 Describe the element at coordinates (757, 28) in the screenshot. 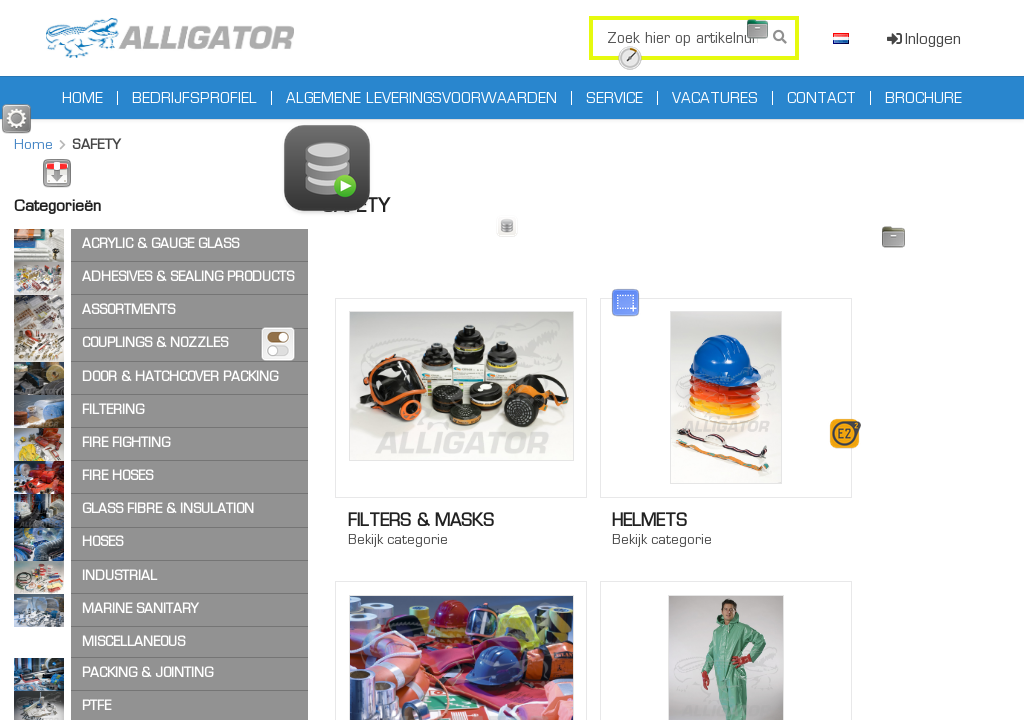

I see `open the file manager` at that location.